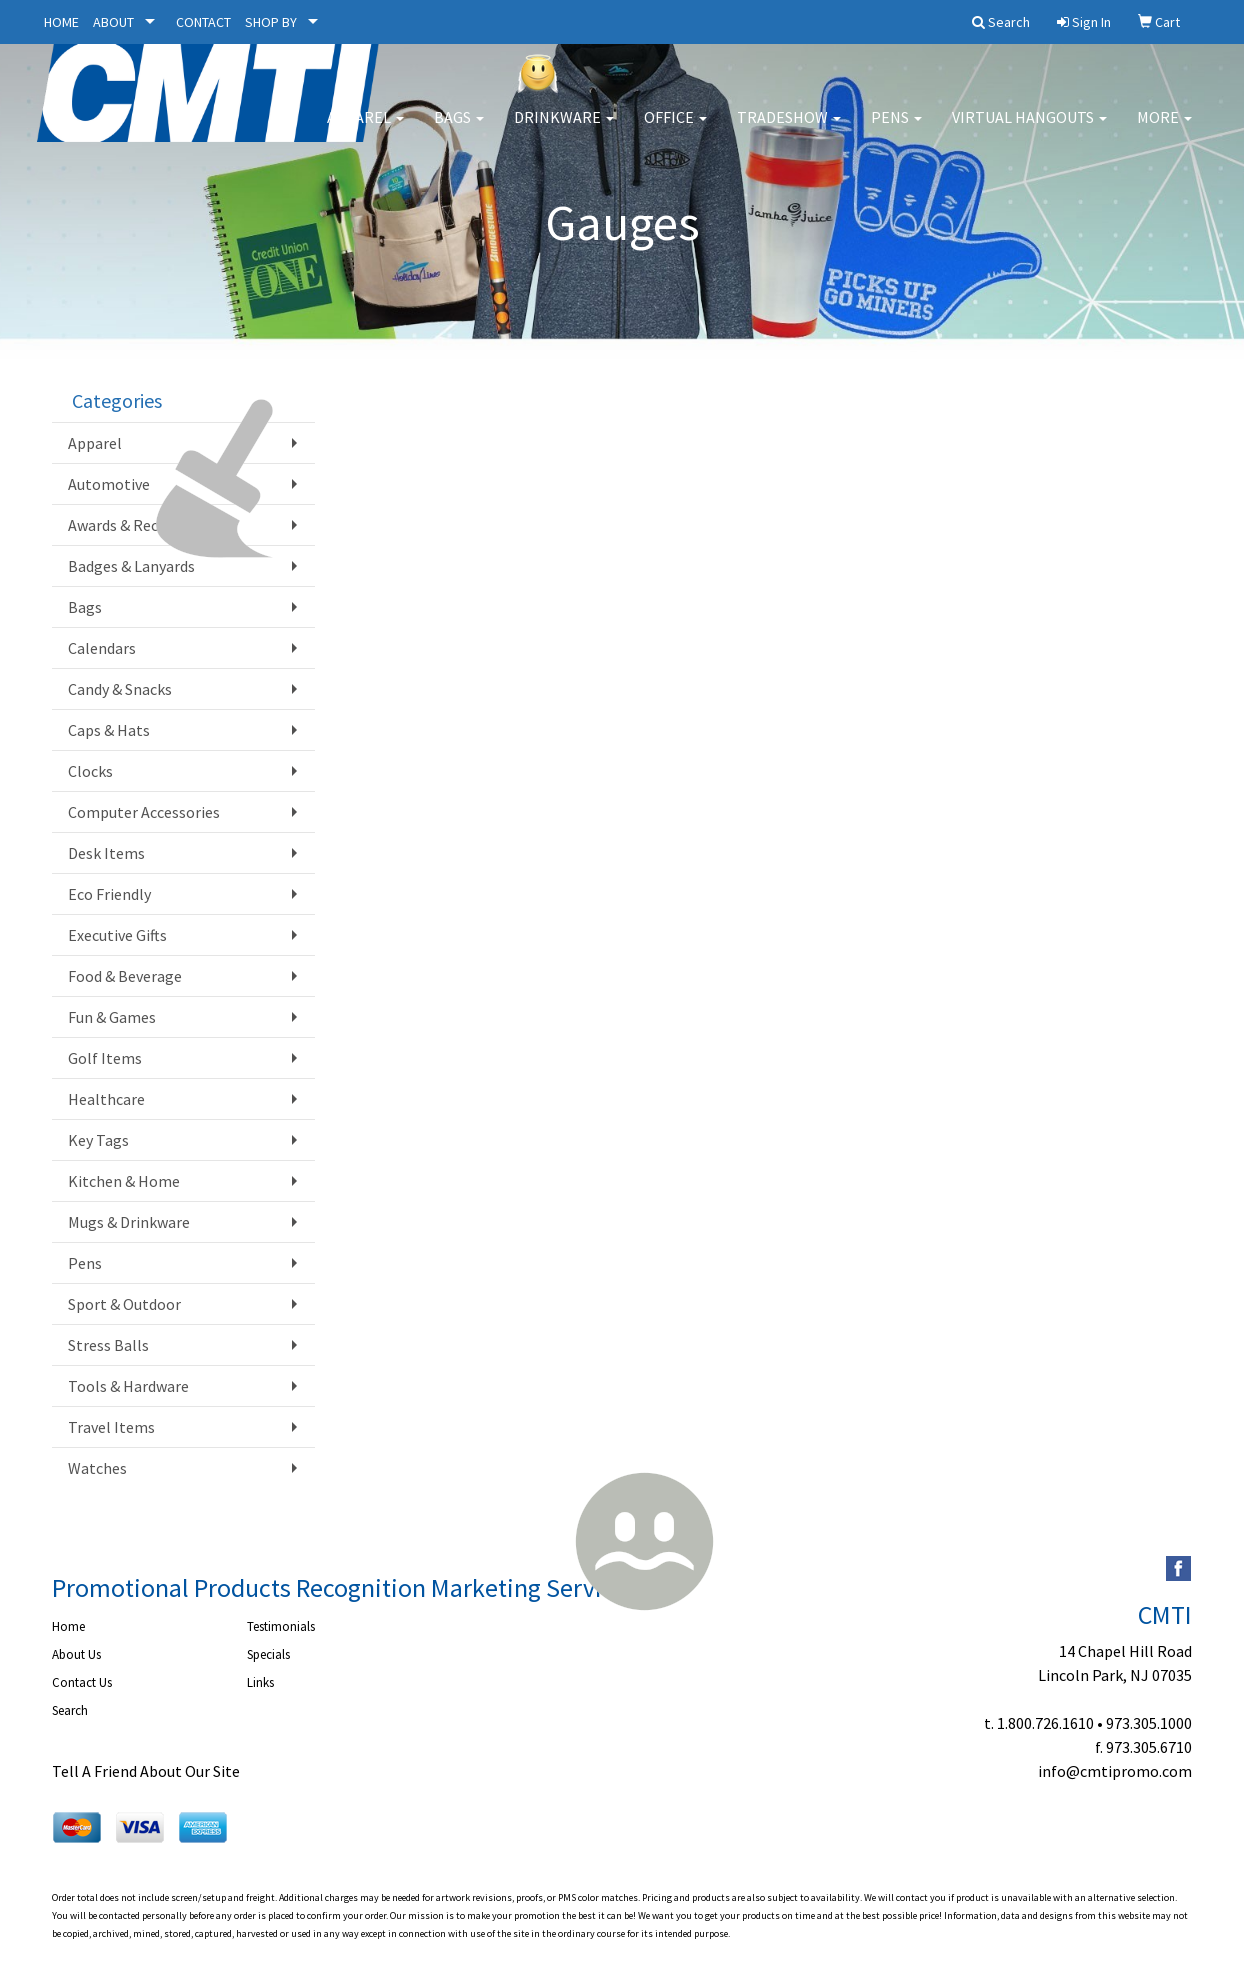 This screenshot has height=1973, width=1244. Describe the element at coordinates (226, 489) in the screenshot. I see `clear all items or entries` at that location.